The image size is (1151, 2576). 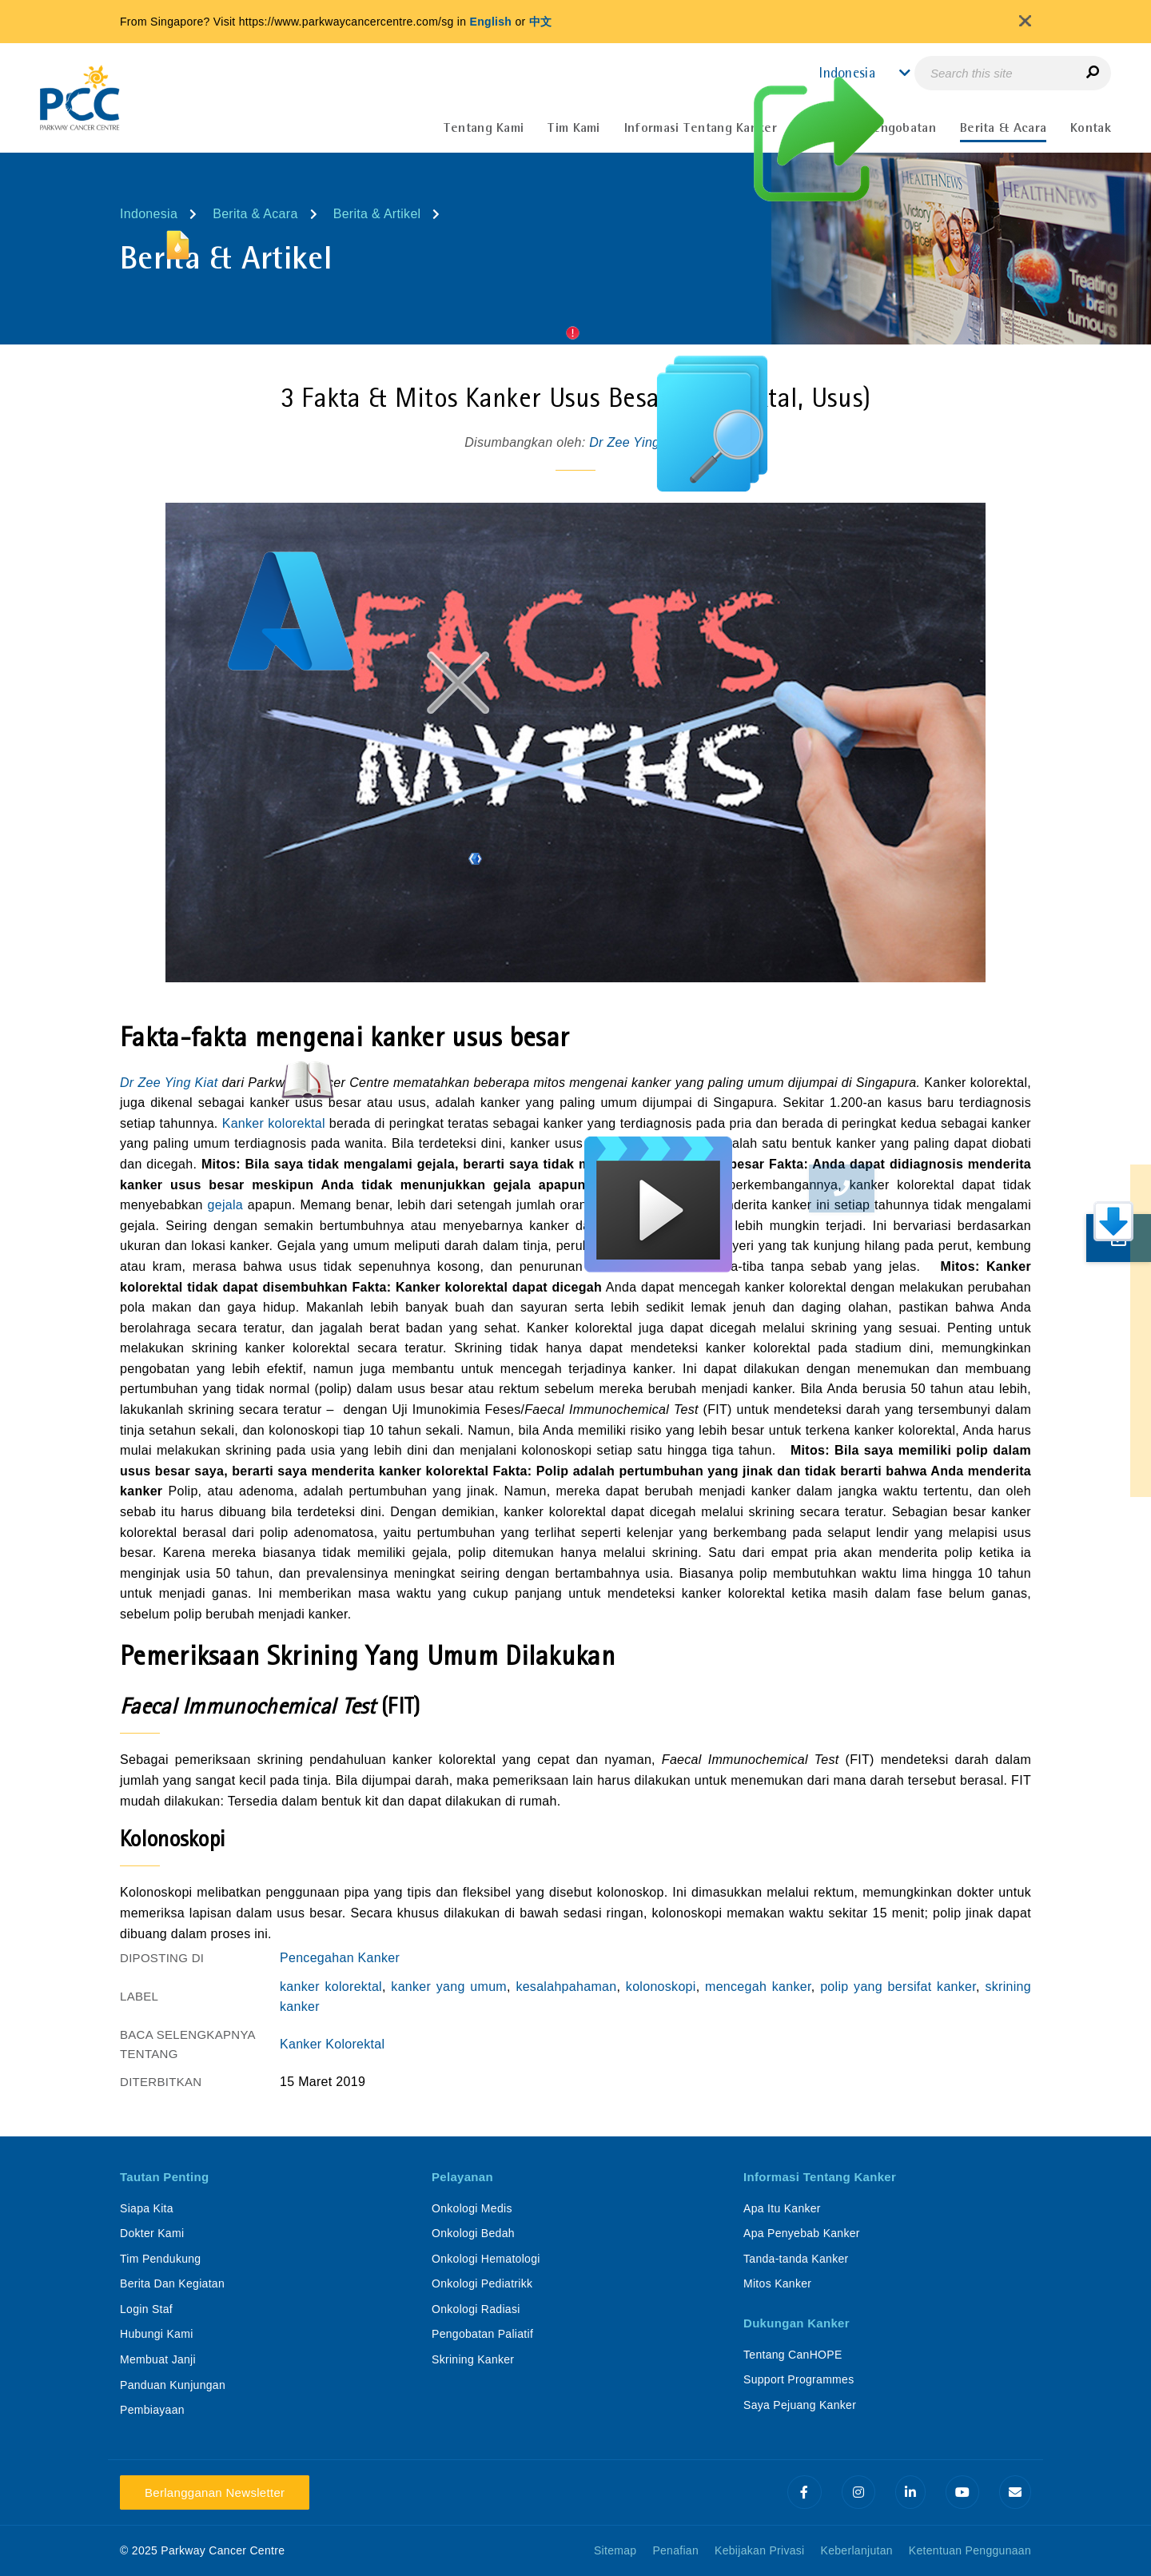 What do you see at coordinates (428, 652) in the screenshot?
I see `delete or remove an item` at bounding box center [428, 652].